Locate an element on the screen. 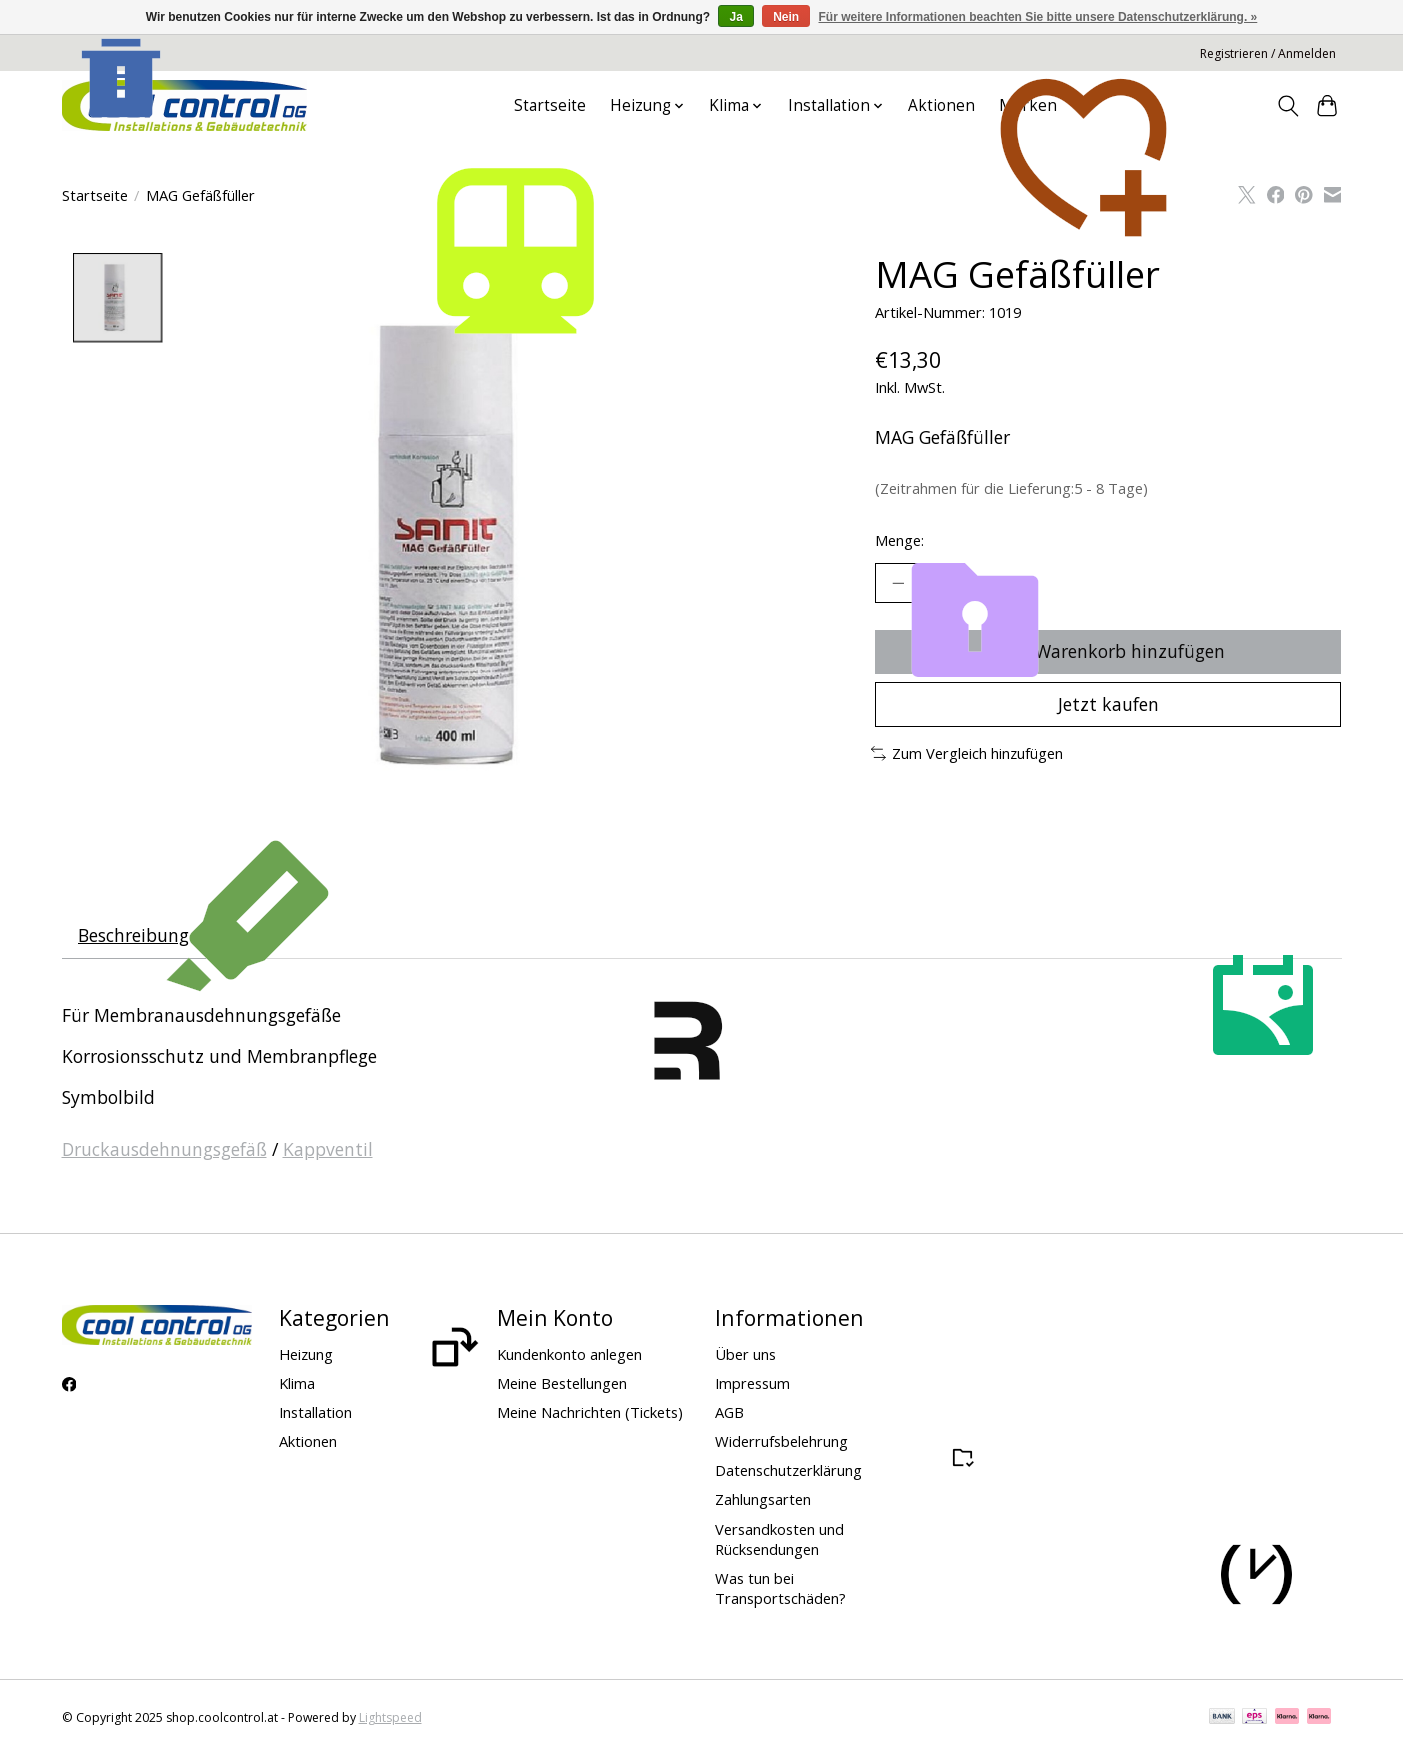 This screenshot has width=1403, height=1753. add to favorites is located at coordinates (1083, 153).